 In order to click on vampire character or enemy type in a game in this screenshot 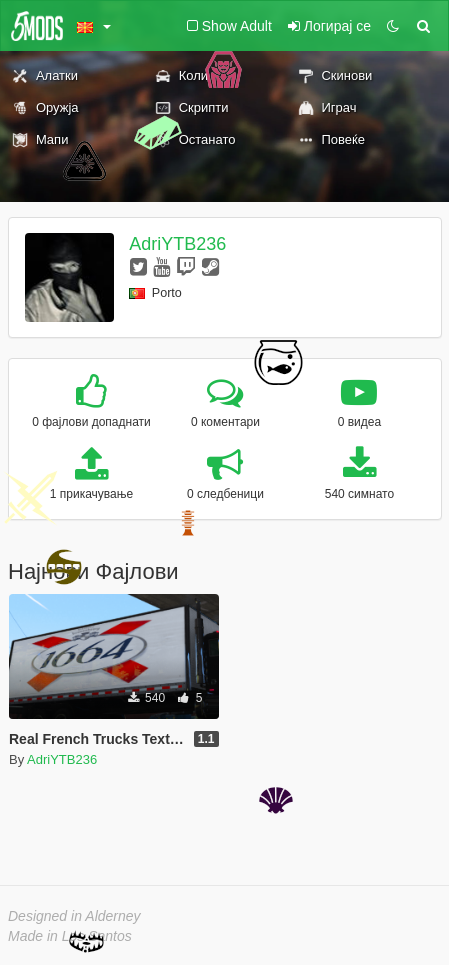, I will do `click(223, 69)`.